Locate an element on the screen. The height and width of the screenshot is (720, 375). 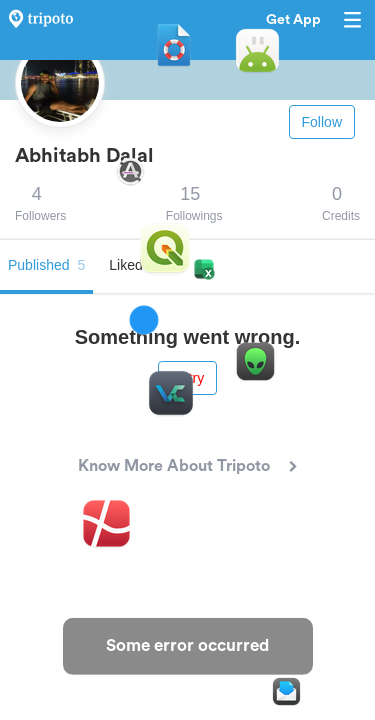
open veracrypt disk encryption app is located at coordinates (171, 393).